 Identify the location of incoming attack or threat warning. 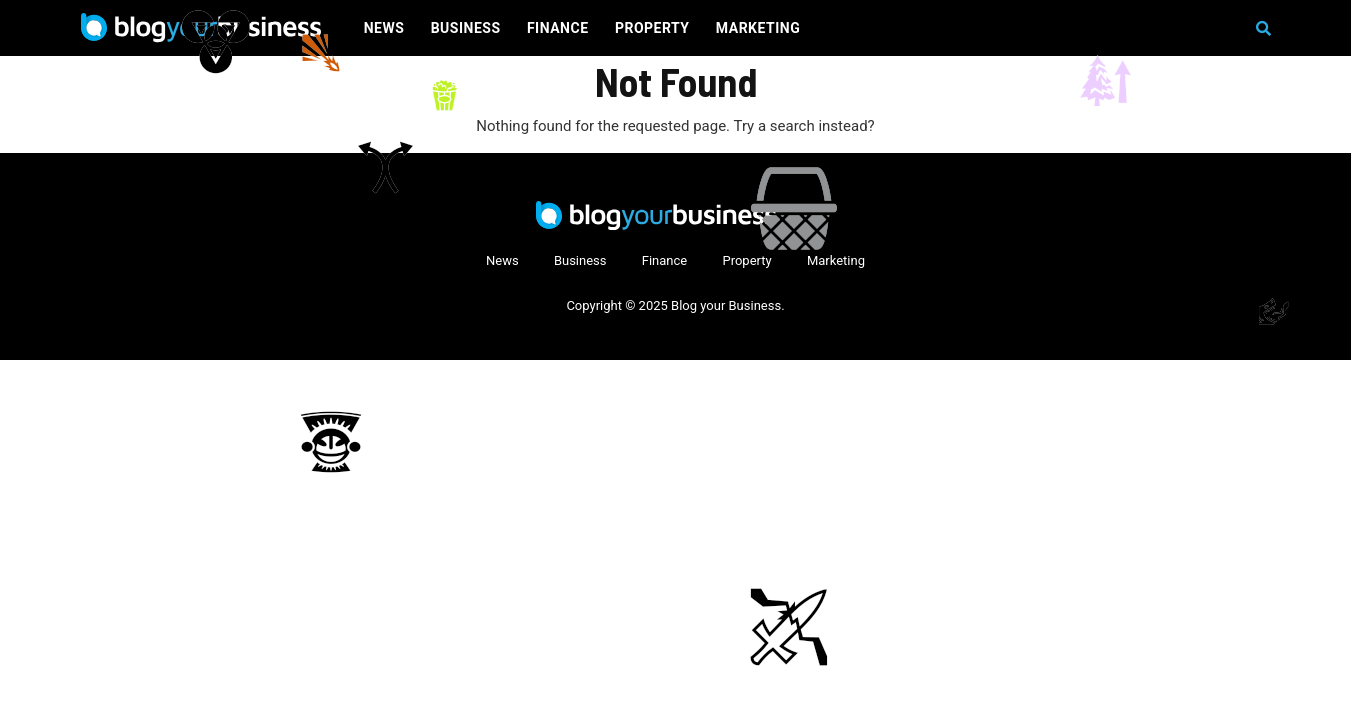
(321, 53).